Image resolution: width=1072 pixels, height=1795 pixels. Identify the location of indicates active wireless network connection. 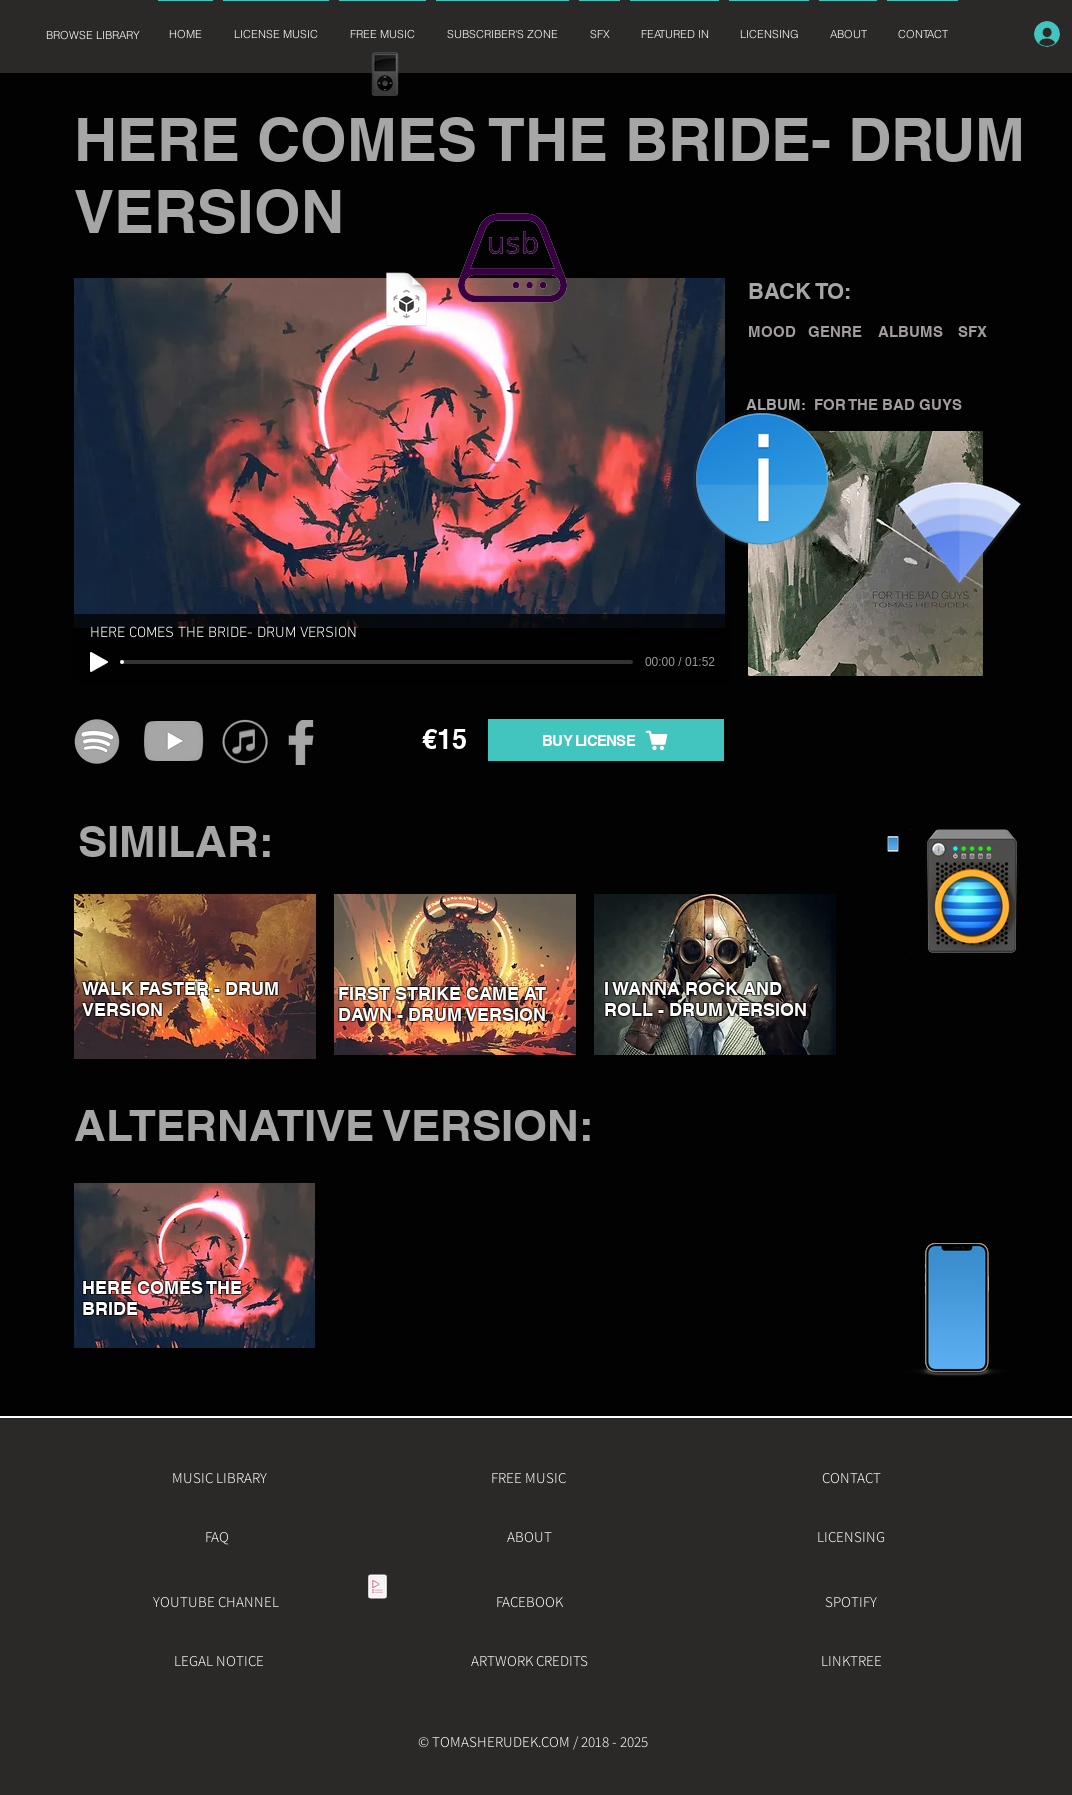
(959, 532).